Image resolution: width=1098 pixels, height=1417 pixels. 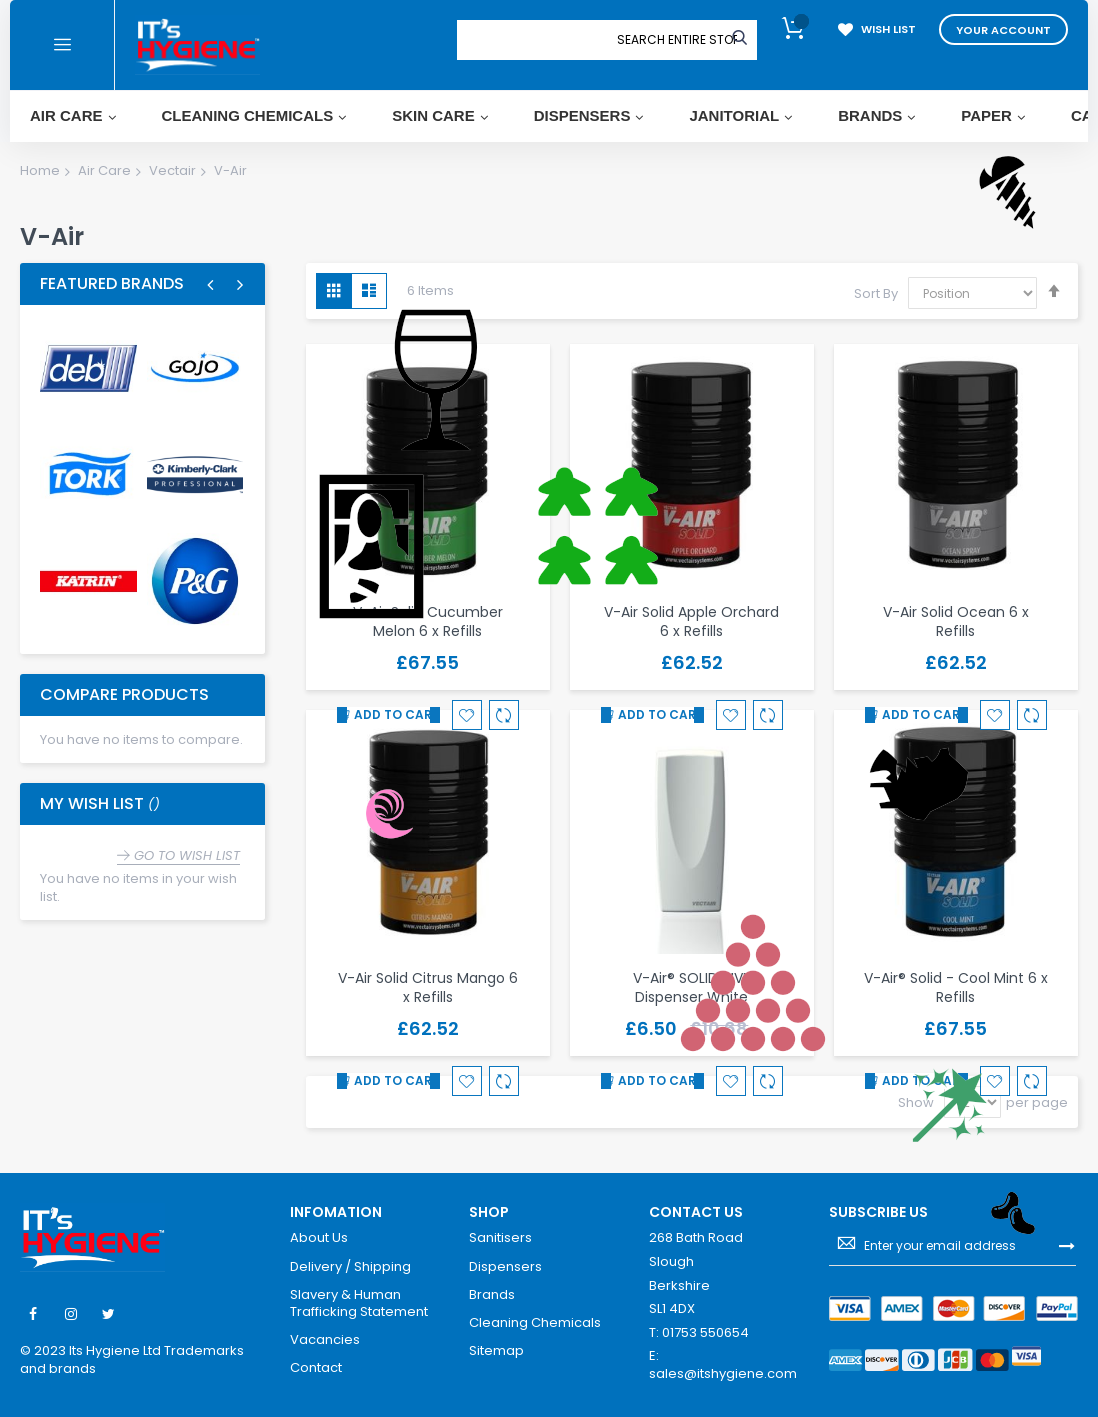 I want to click on view internal horn anatomy or structure, so click(x=389, y=814).